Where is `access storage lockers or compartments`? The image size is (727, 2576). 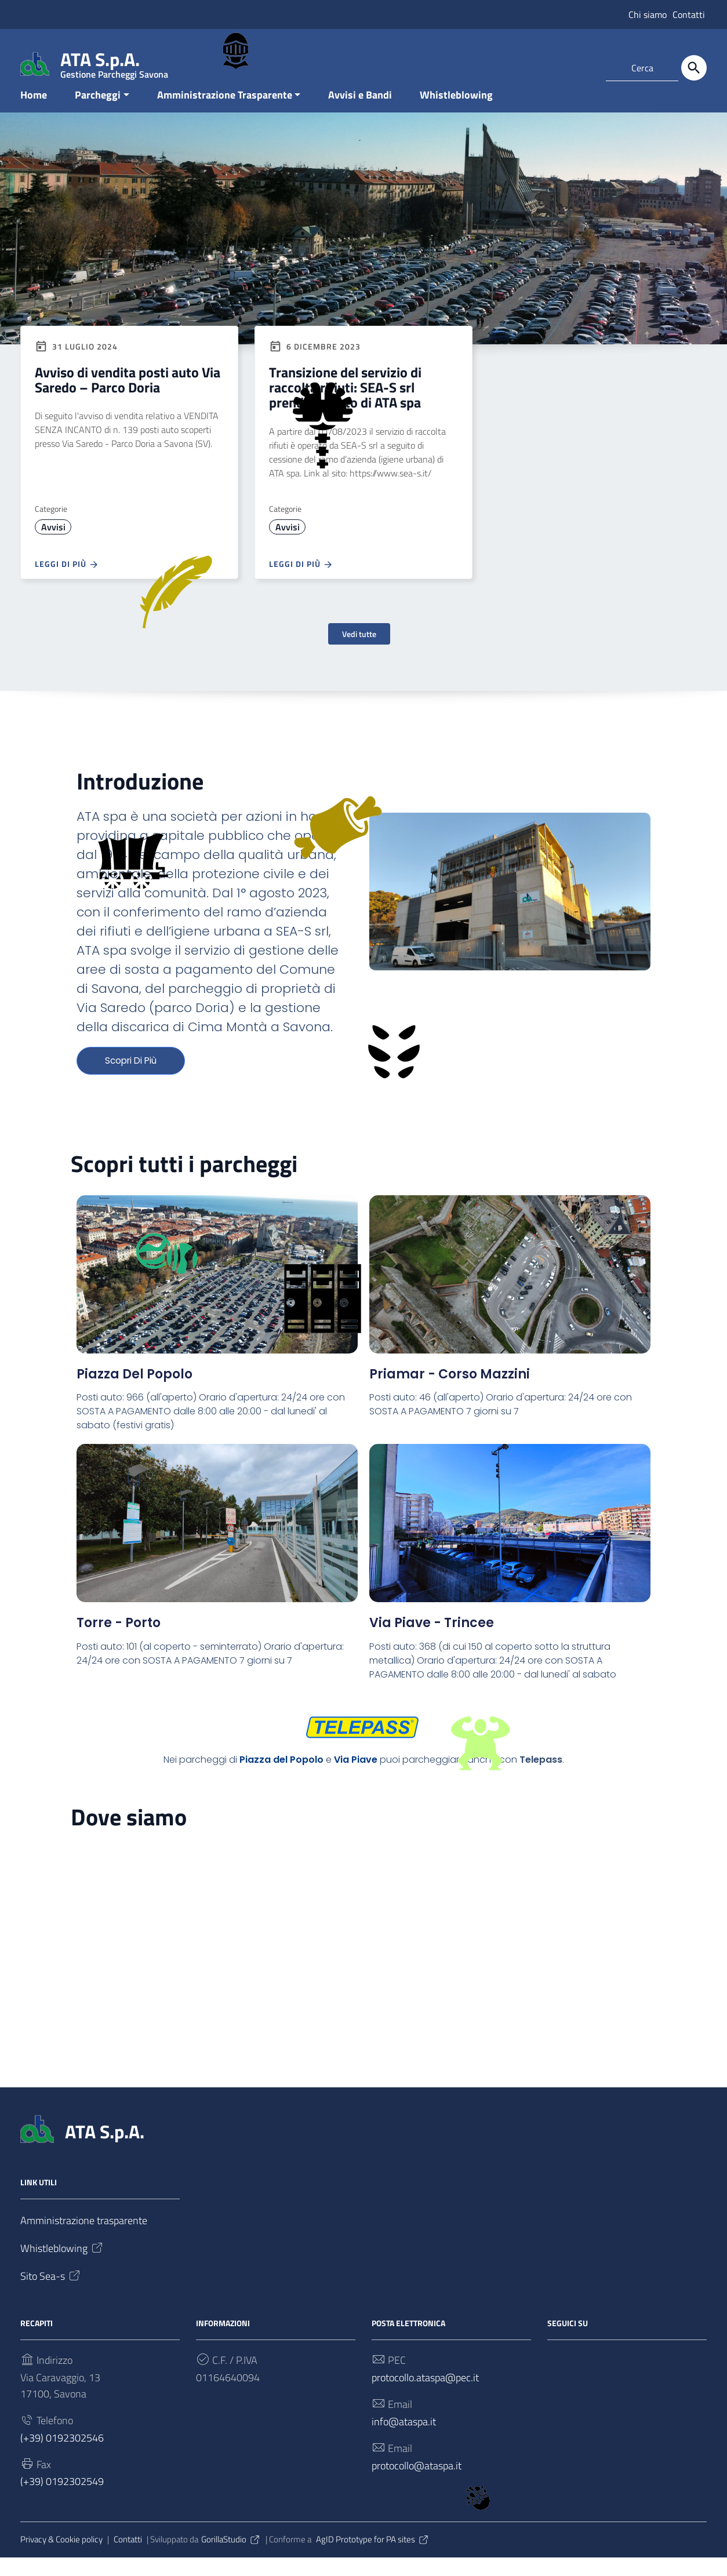
access storage lockers or compartments is located at coordinates (322, 1294).